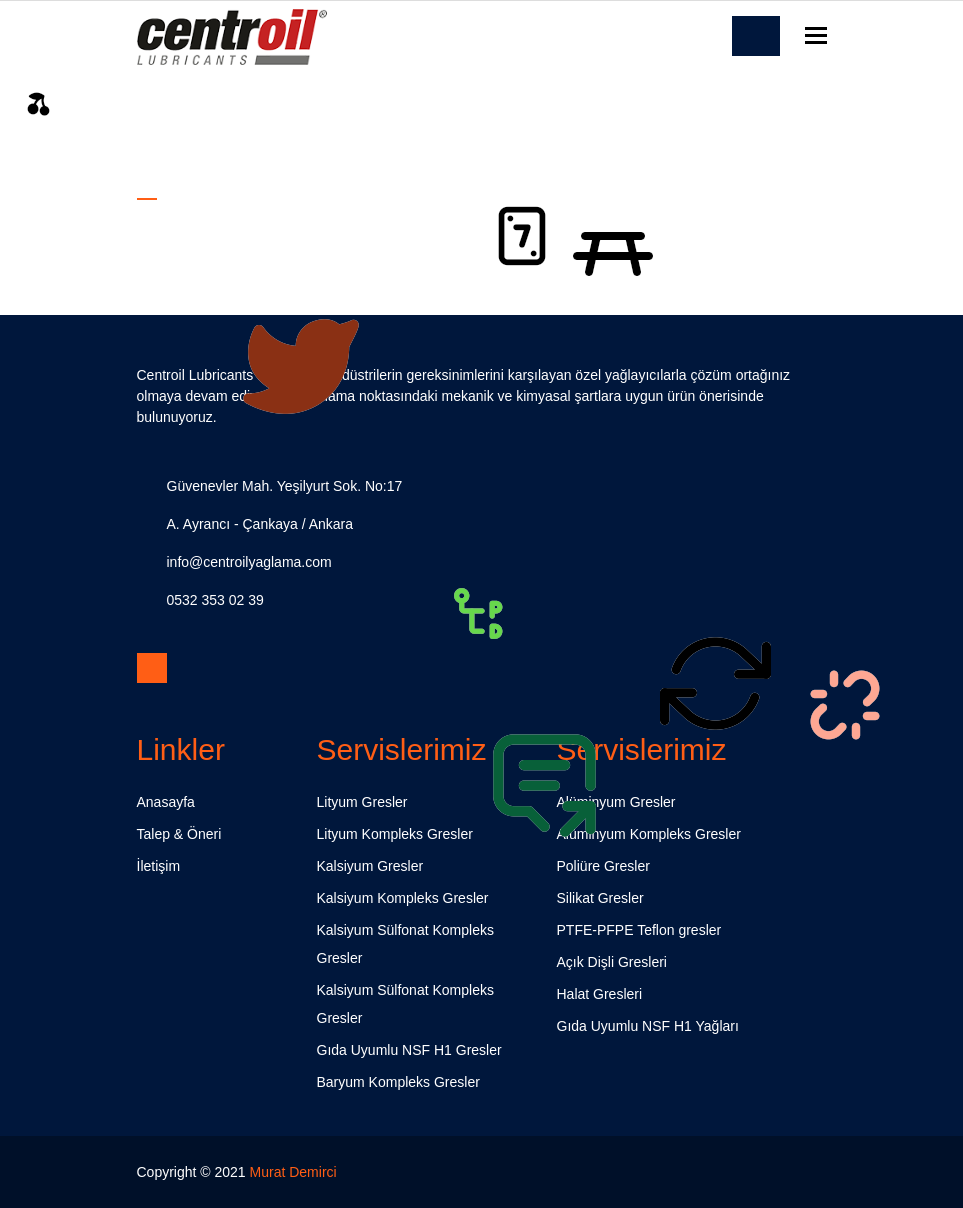 The height and width of the screenshot is (1208, 963). Describe the element at coordinates (479, 613) in the screenshot. I see `select automatic transmission mode` at that location.